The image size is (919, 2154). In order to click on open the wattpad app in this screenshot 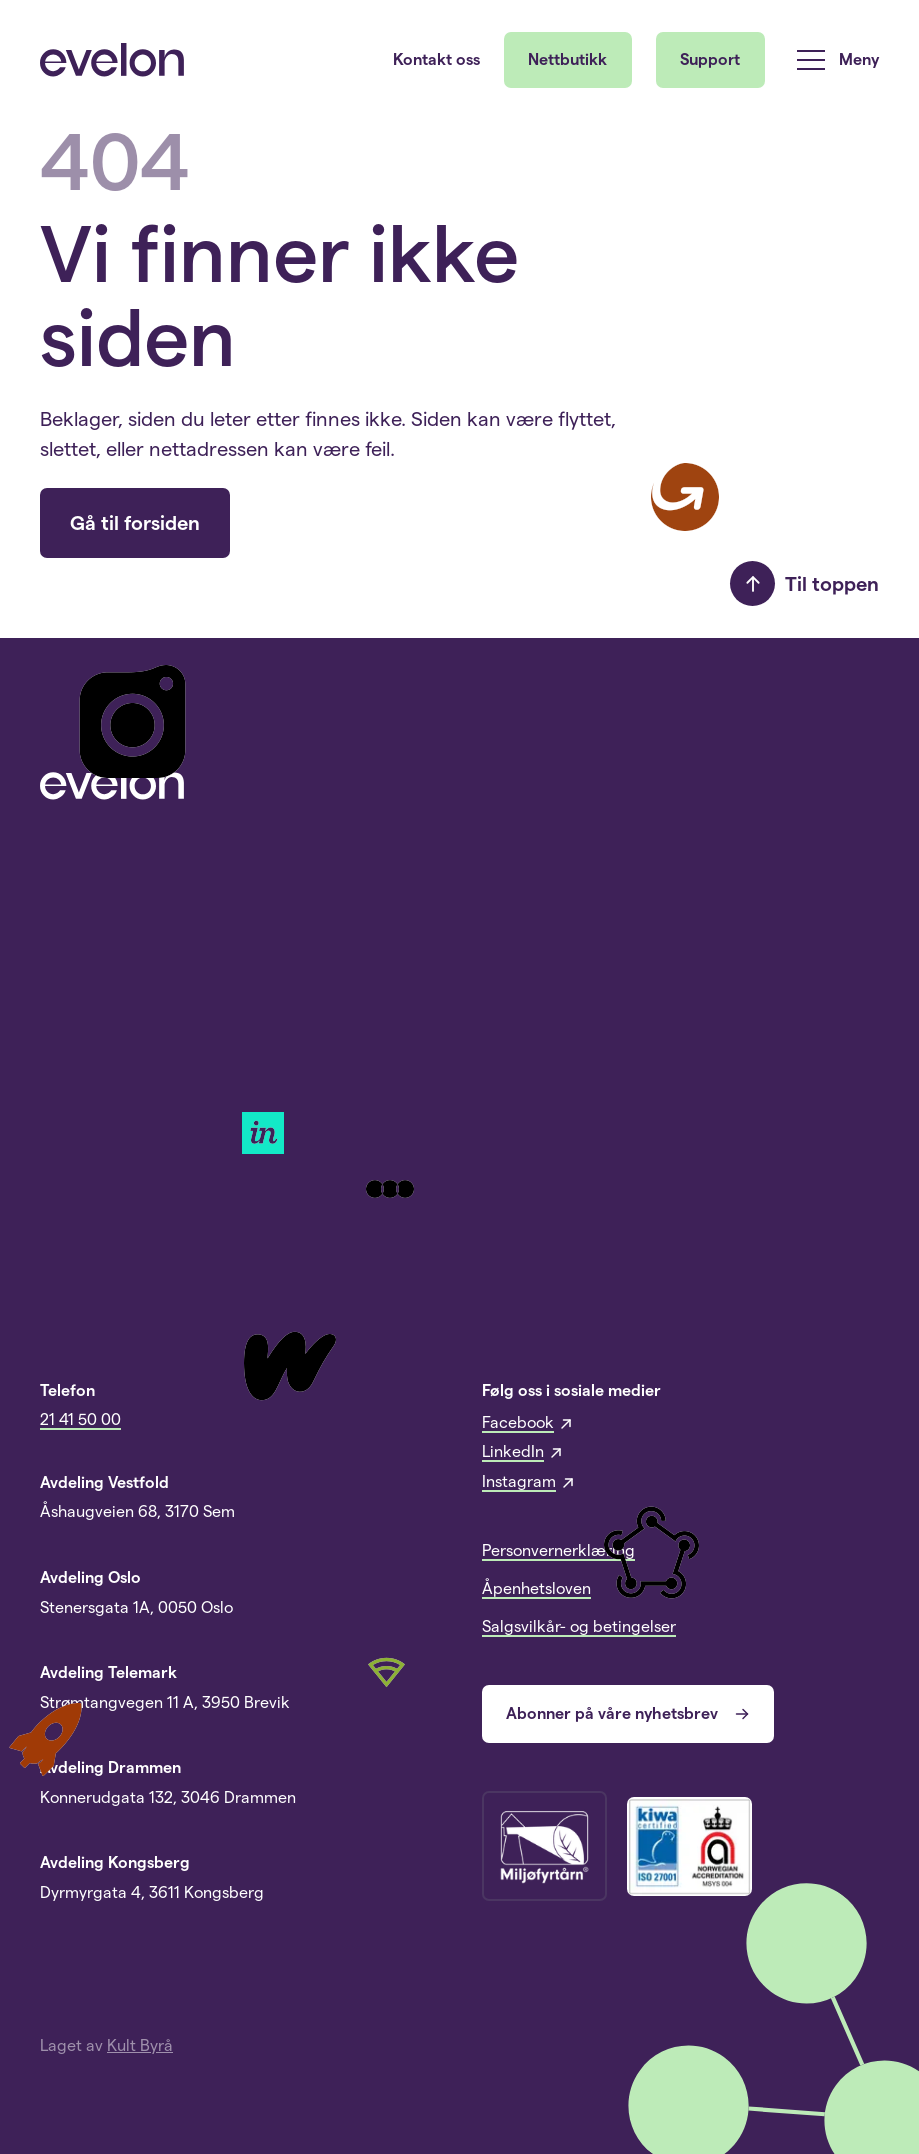, I will do `click(290, 1366)`.